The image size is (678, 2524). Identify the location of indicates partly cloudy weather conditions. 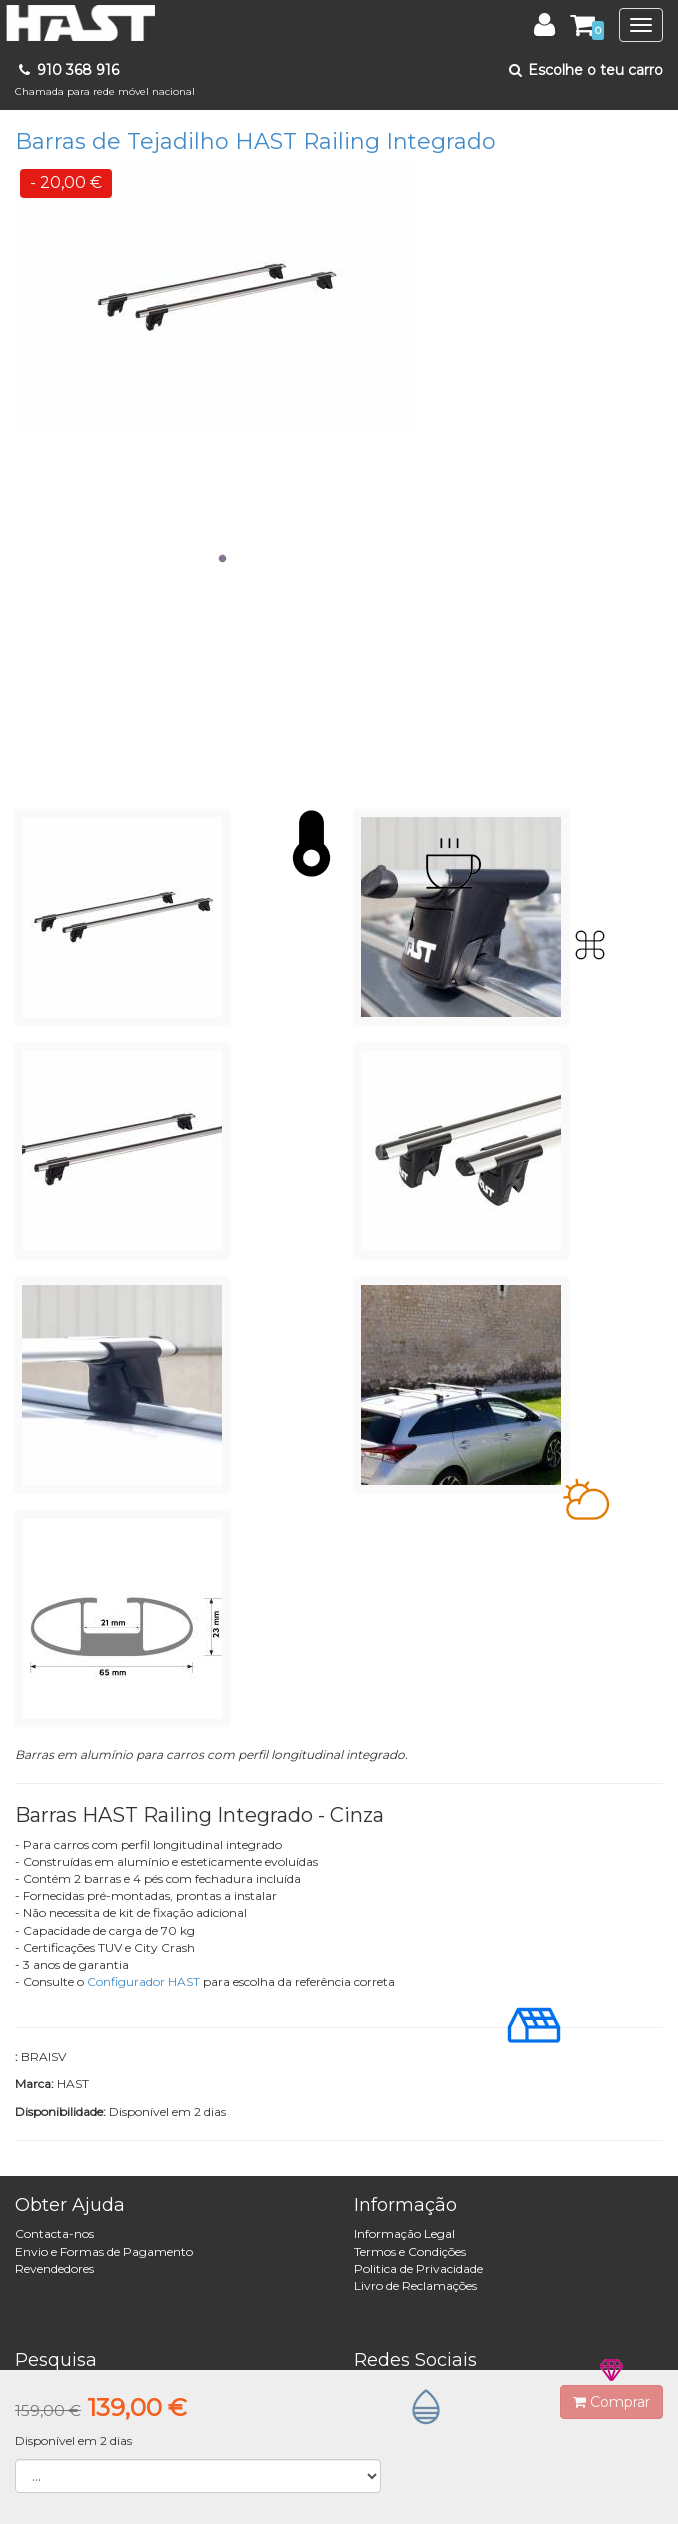
(586, 1500).